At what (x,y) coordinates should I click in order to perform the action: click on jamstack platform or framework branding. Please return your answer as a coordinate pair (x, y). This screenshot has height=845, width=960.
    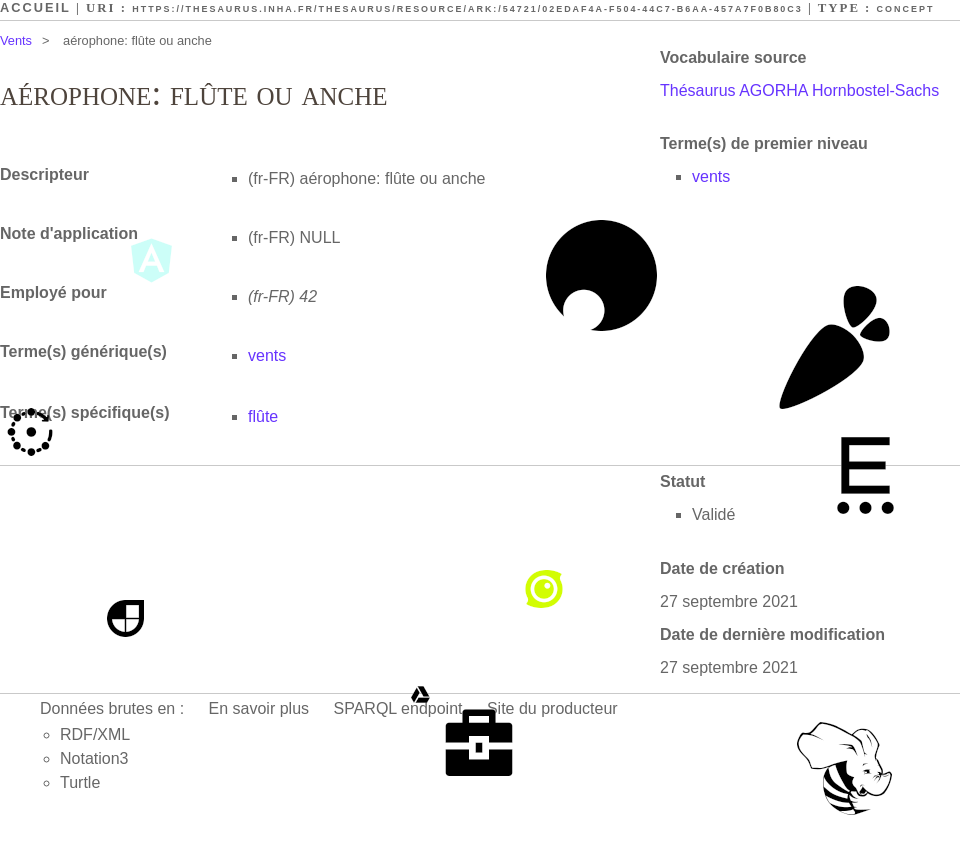
    Looking at the image, I should click on (125, 618).